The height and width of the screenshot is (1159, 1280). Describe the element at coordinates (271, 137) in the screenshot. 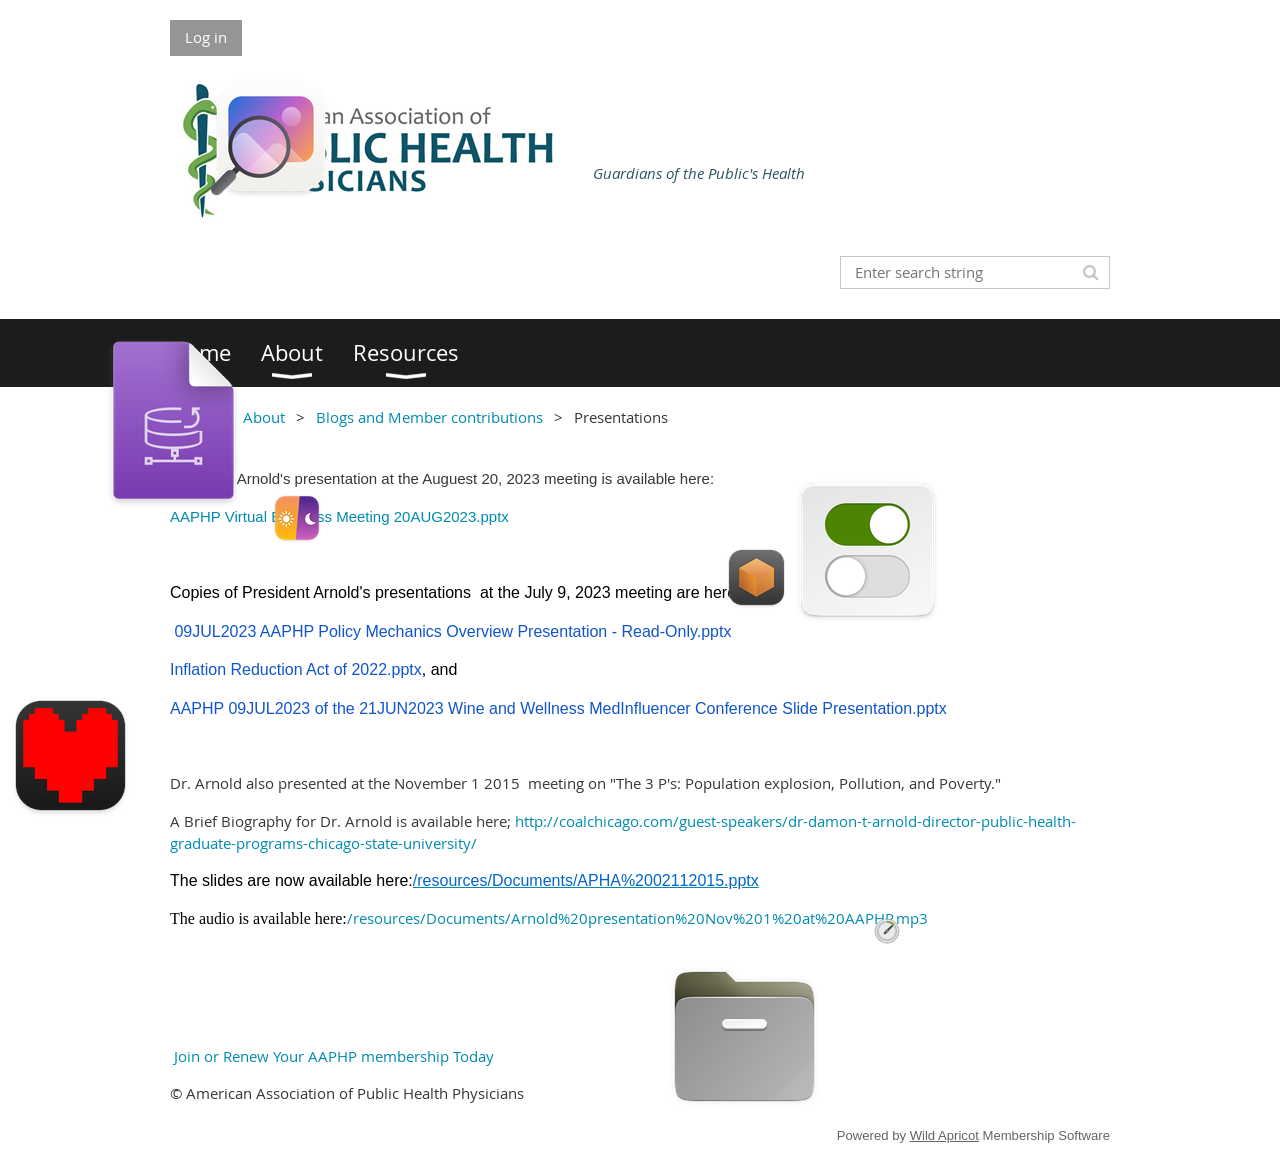

I see `open gnome loupe image viewer` at that location.